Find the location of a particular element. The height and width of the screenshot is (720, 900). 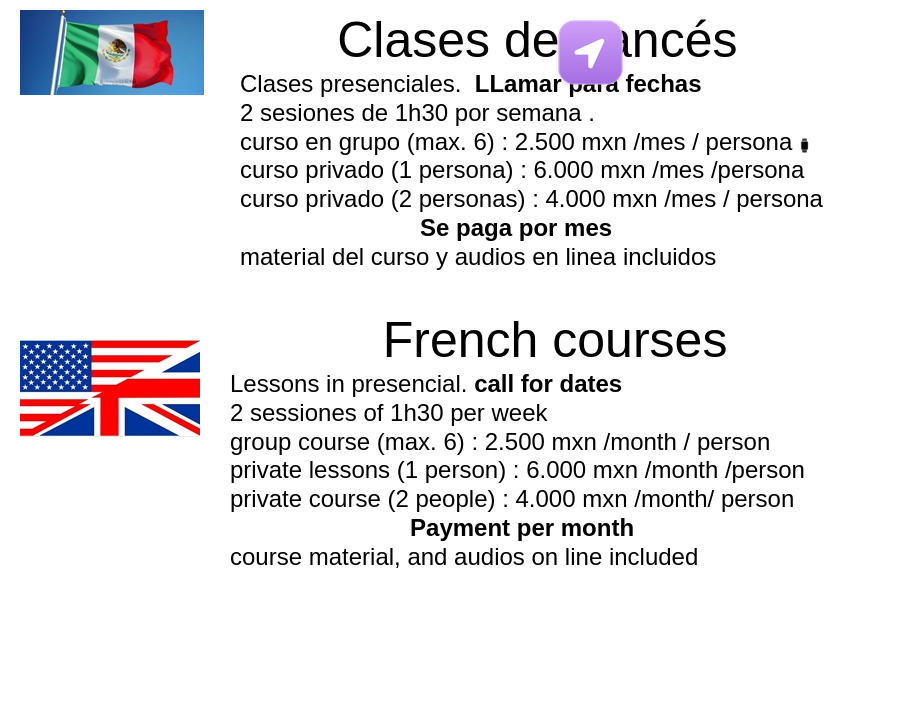

apple watch device in connected devices list is located at coordinates (804, 145).